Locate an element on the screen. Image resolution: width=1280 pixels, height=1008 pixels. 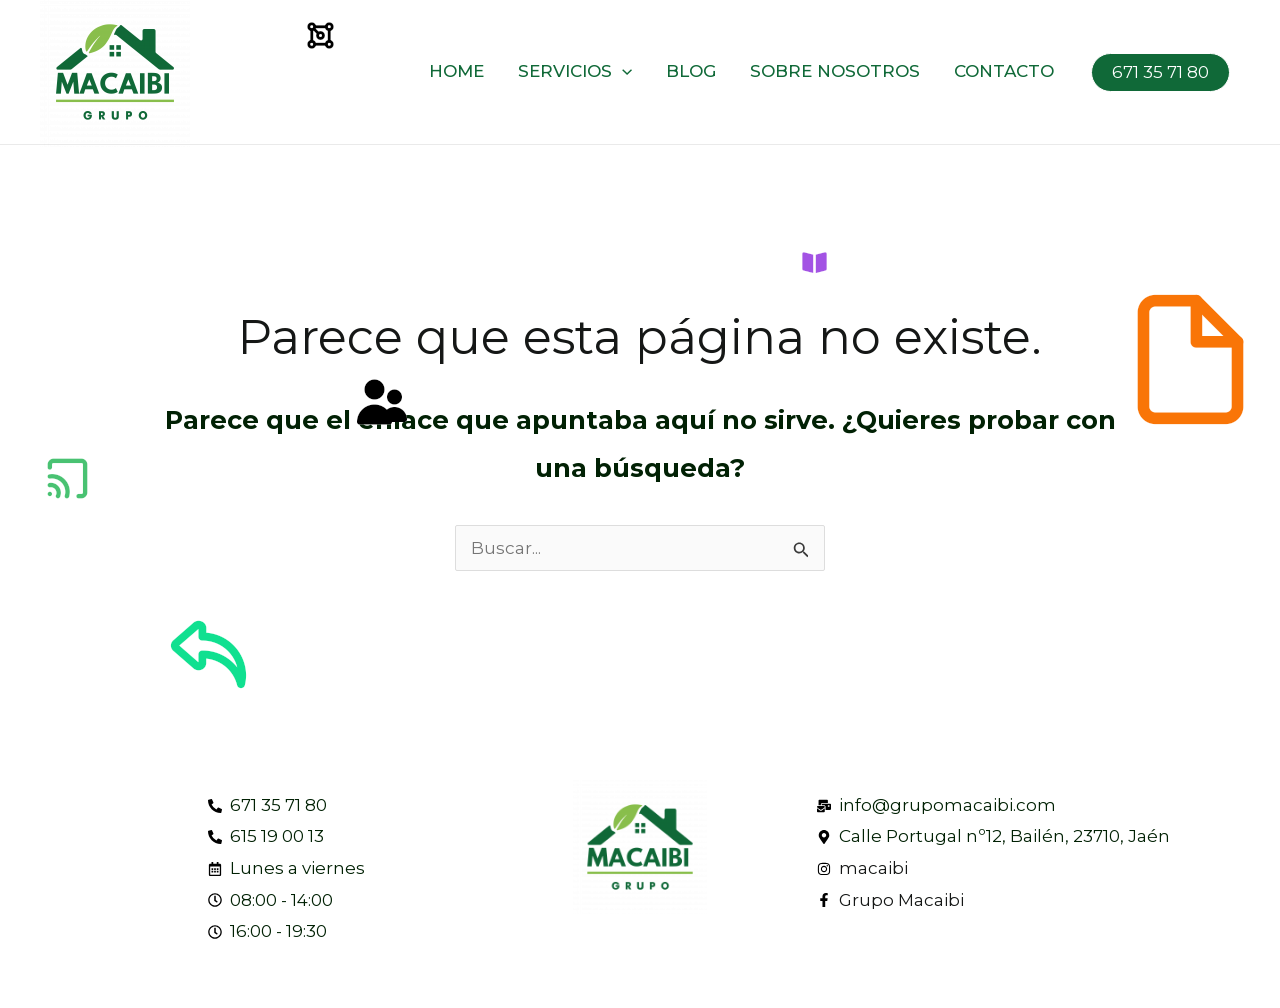
view or open a file is located at coordinates (1190, 359).